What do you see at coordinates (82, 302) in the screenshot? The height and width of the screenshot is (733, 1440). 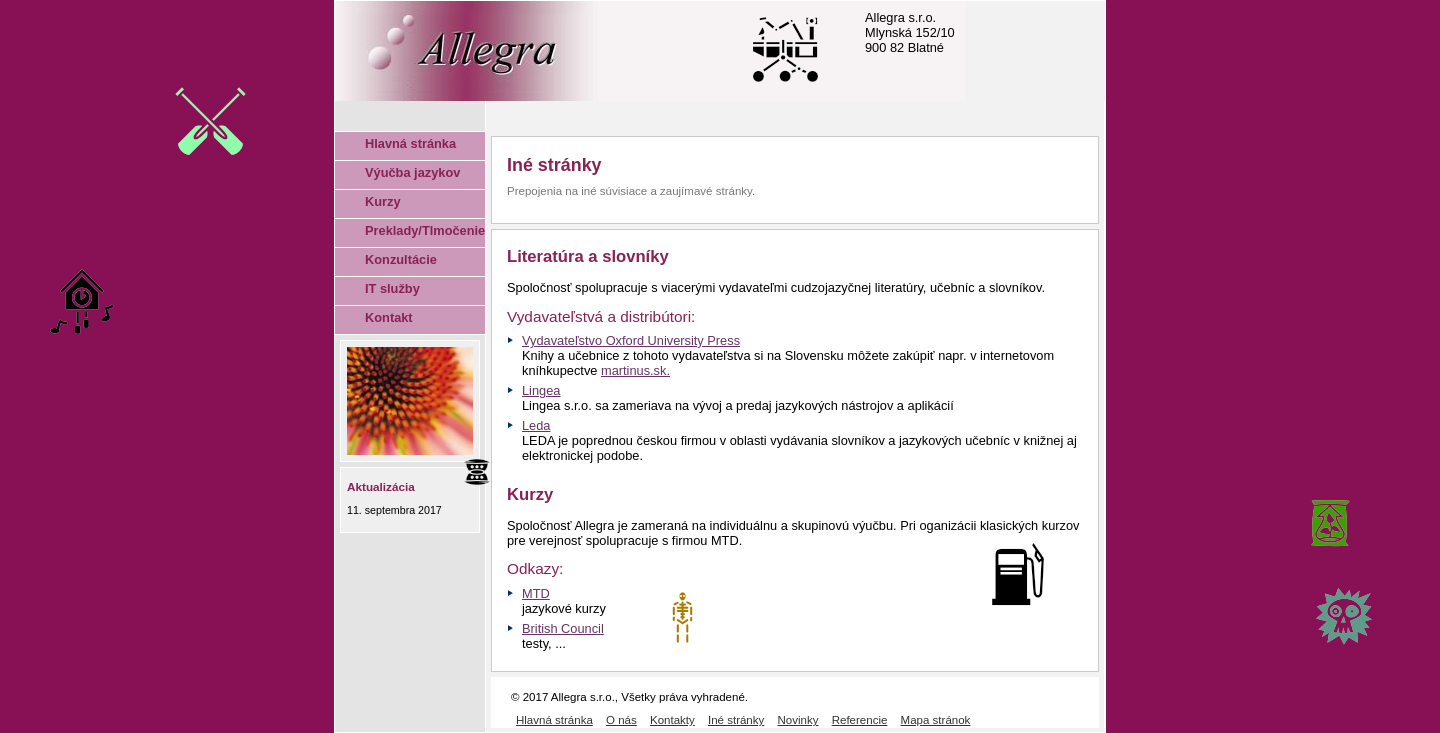 I see `set a scheduled reminder or alarm` at bounding box center [82, 302].